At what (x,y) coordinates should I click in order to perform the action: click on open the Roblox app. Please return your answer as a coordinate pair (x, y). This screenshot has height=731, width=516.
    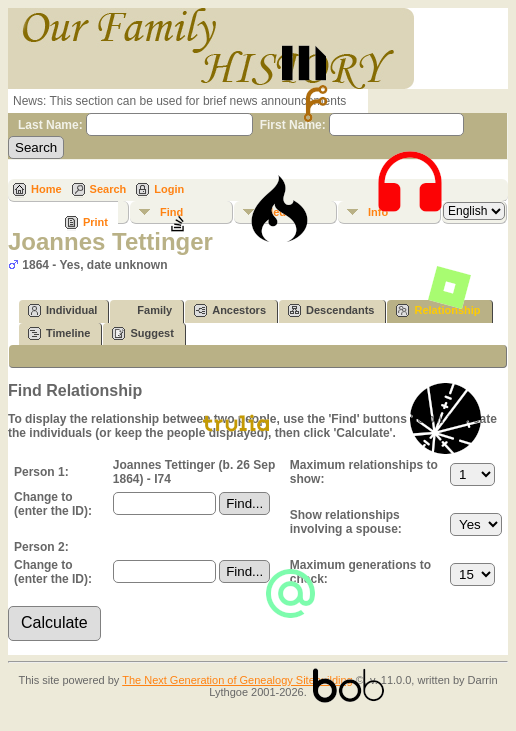
    Looking at the image, I should click on (449, 287).